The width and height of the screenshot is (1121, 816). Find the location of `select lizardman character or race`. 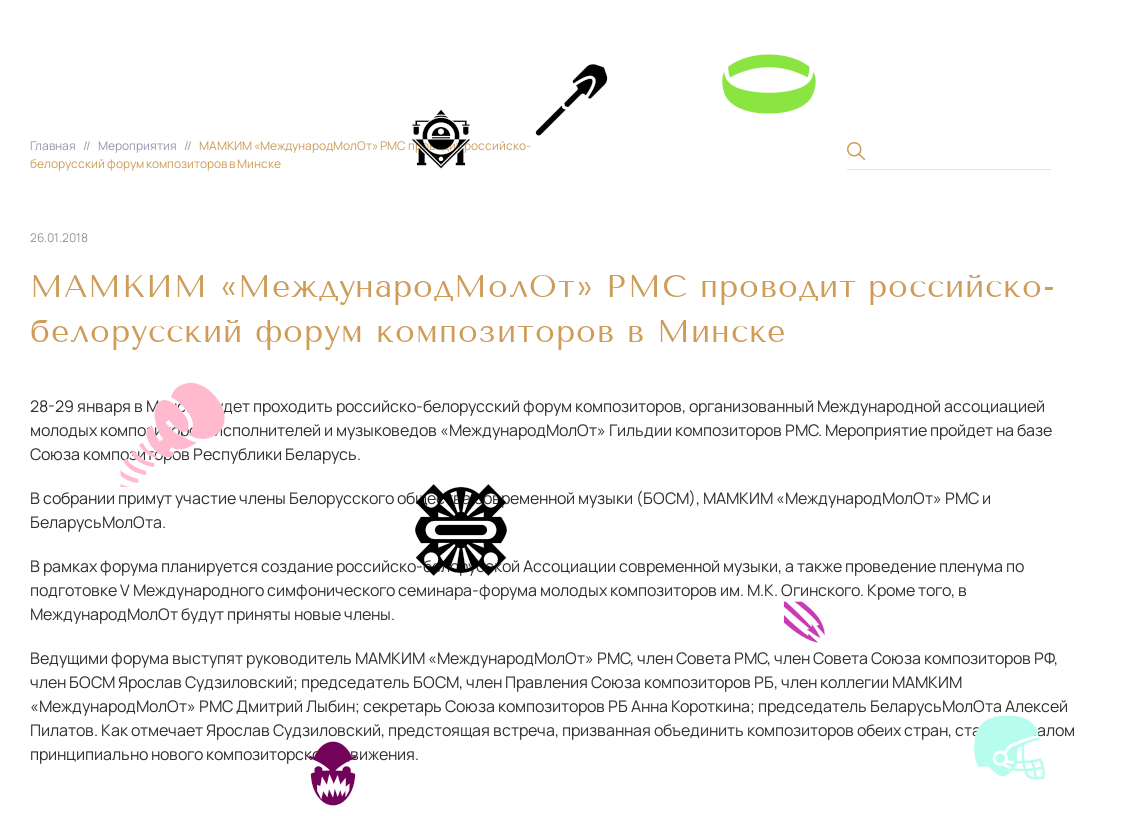

select lizardman character or race is located at coordinates (333, 773).